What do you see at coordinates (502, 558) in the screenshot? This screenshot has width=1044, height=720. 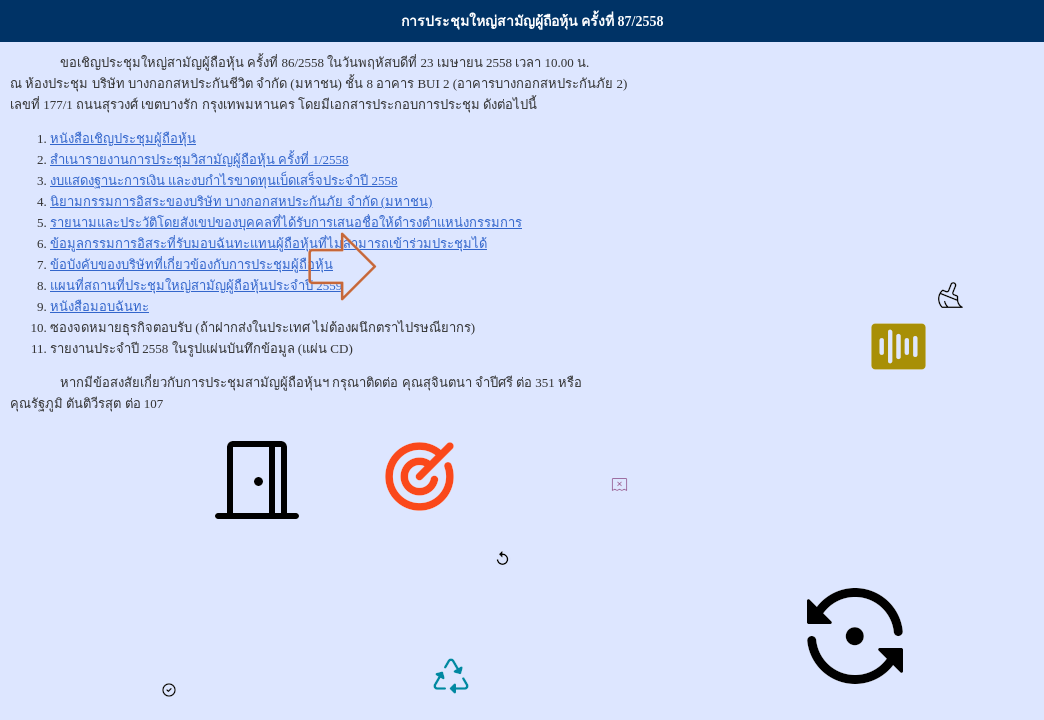 I see `replay or restart media from the beginning` at bounding box center [502, 558].